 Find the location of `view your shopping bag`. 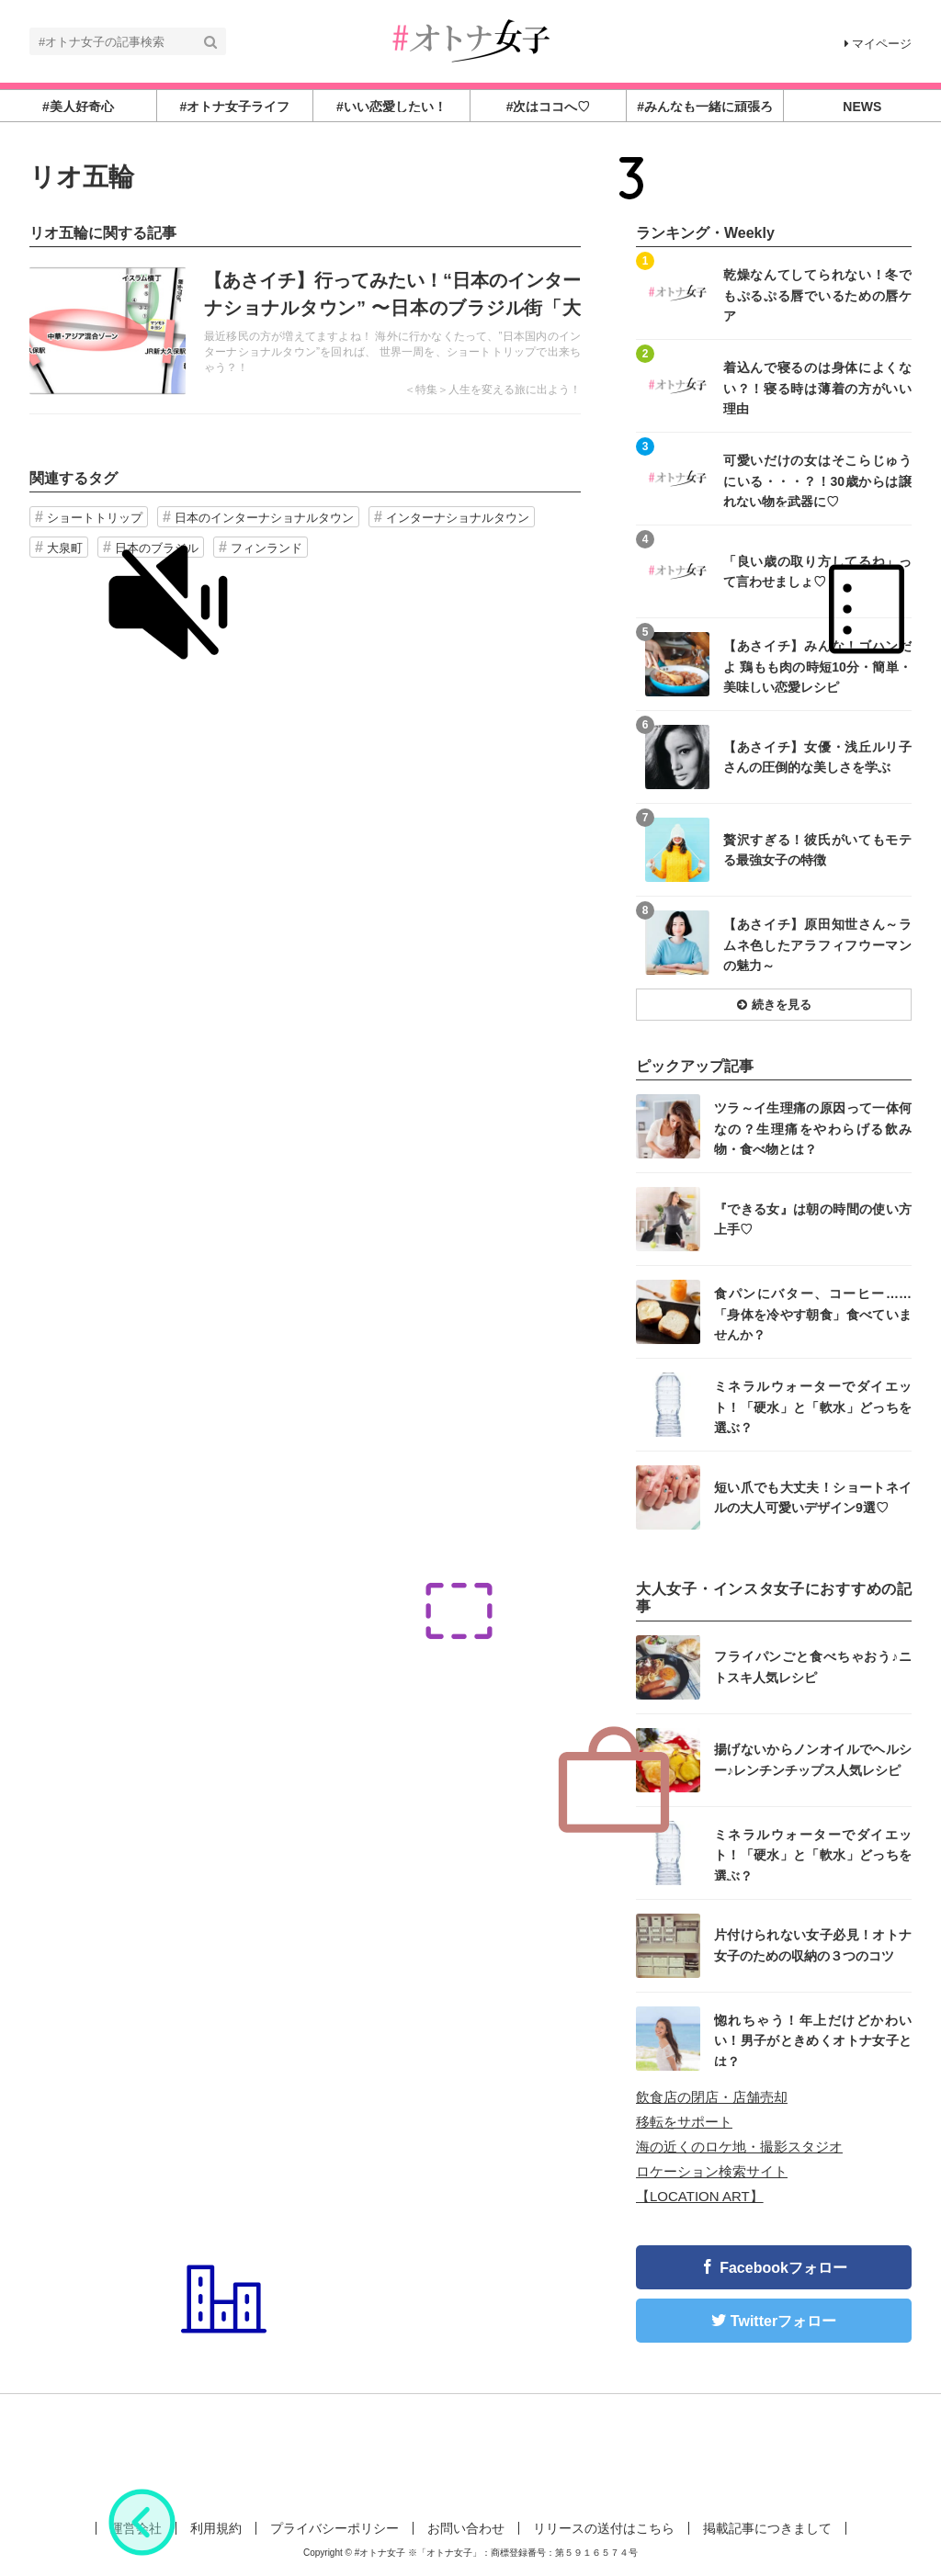

view your shopping bag is located at coordinates (614, 1786).